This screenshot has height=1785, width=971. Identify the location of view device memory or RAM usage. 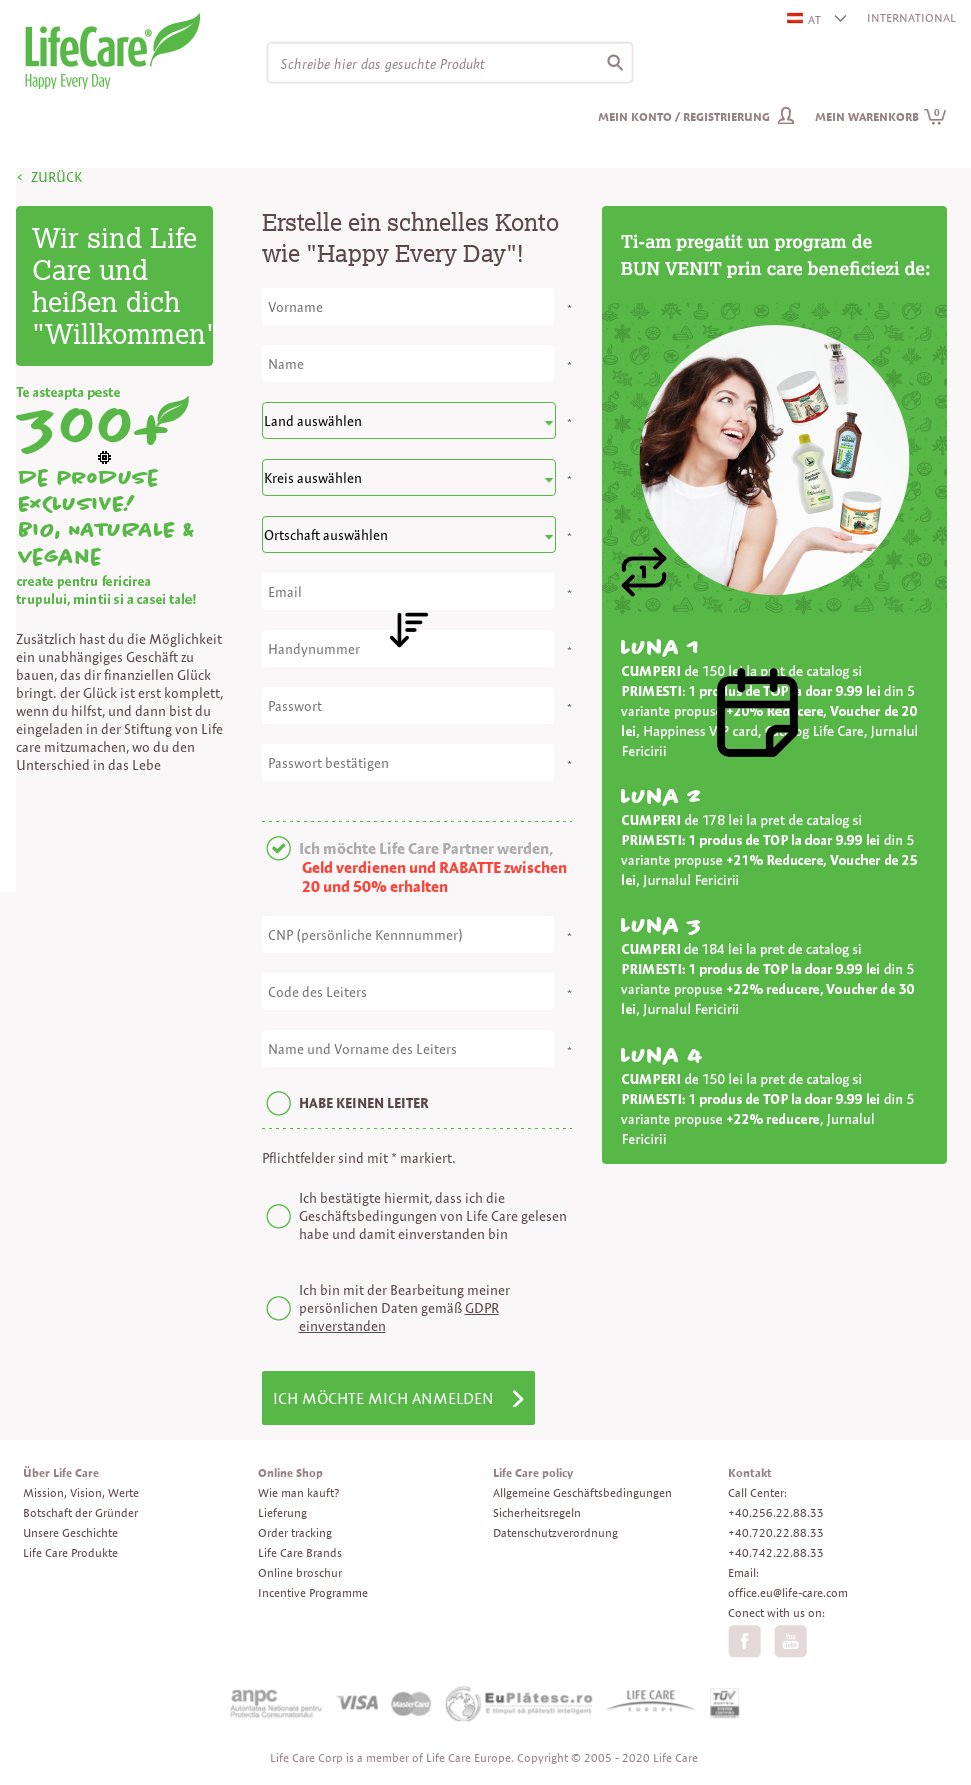
(104, 457).